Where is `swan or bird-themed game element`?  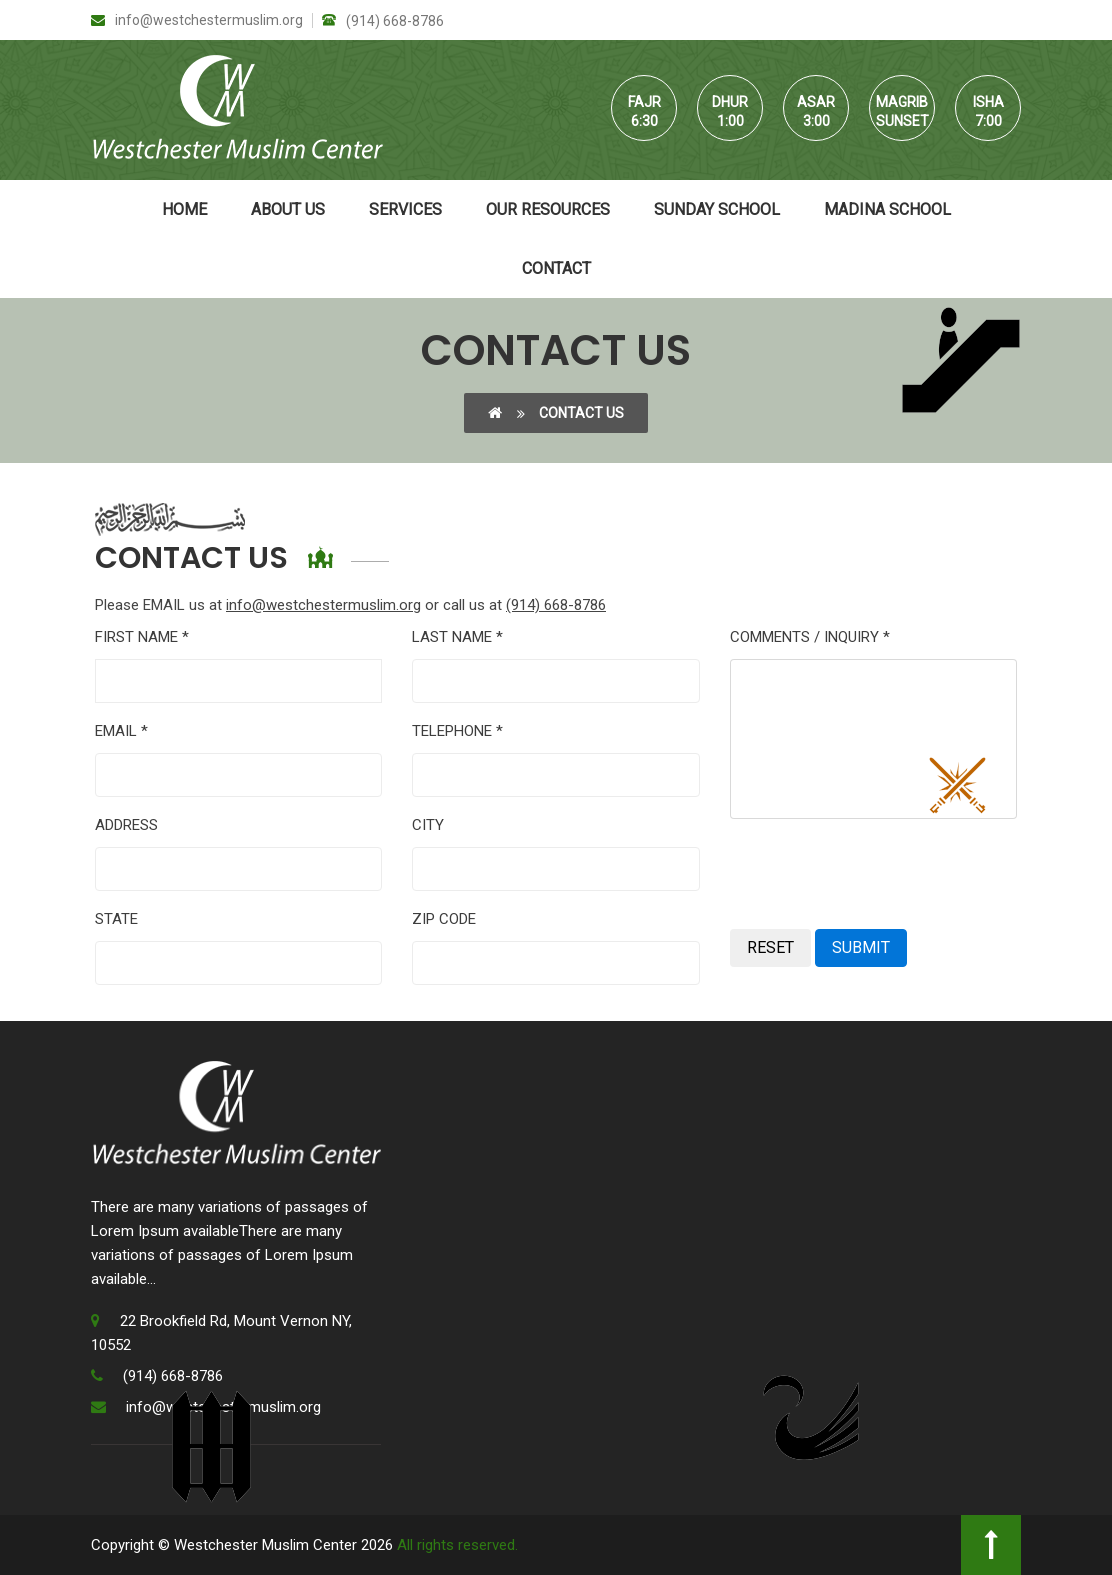 swan or bird-themed game element is located at coordinates (811, 1413).